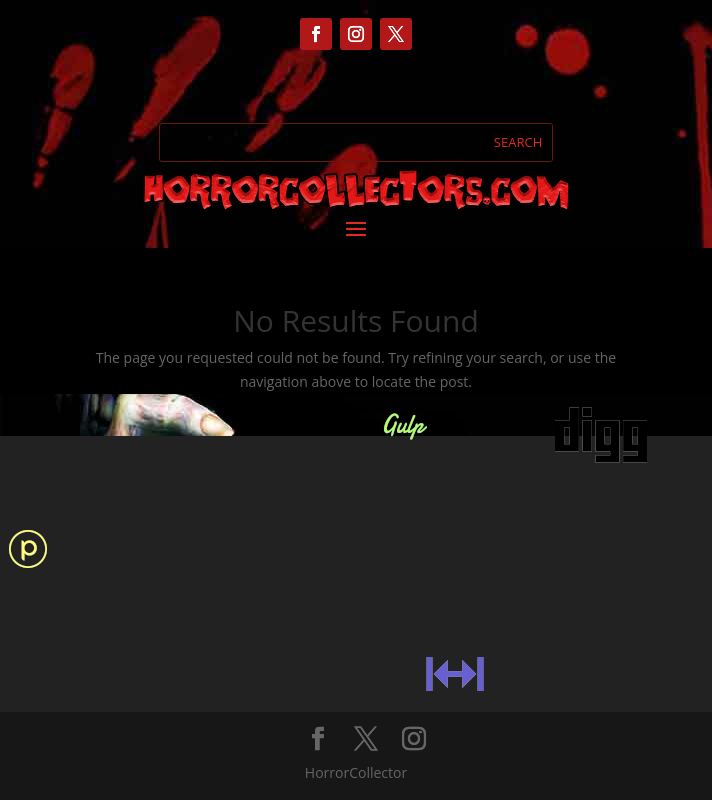  What do you see at coordinates (405, 426) in the screenshot?
I see `gulp.js task runner logo` at bounding box center [405, 426].